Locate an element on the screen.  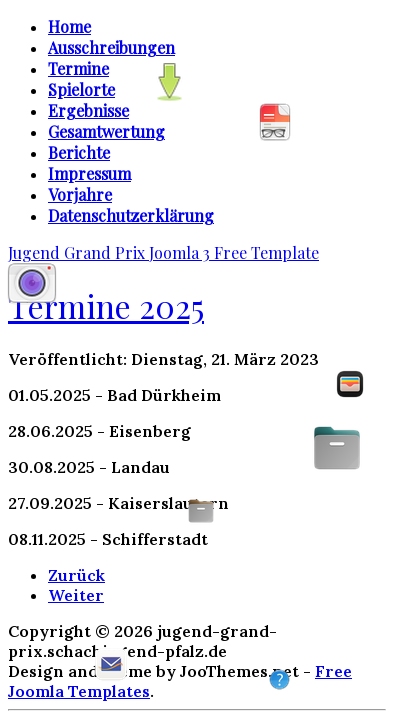
open the papers app for reading articles is located at coordinates (275, 122).